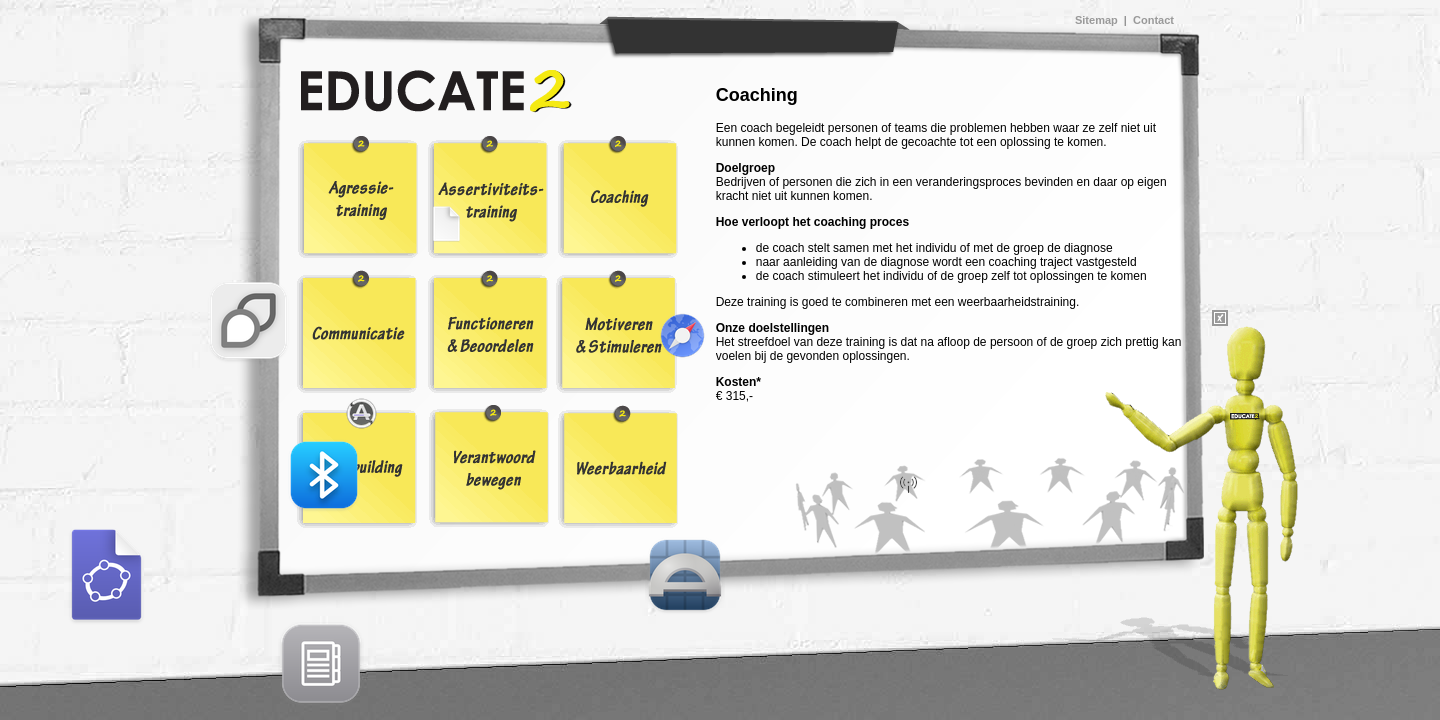  I want to click on indicates cellular network signal strength, so click(908, 484).